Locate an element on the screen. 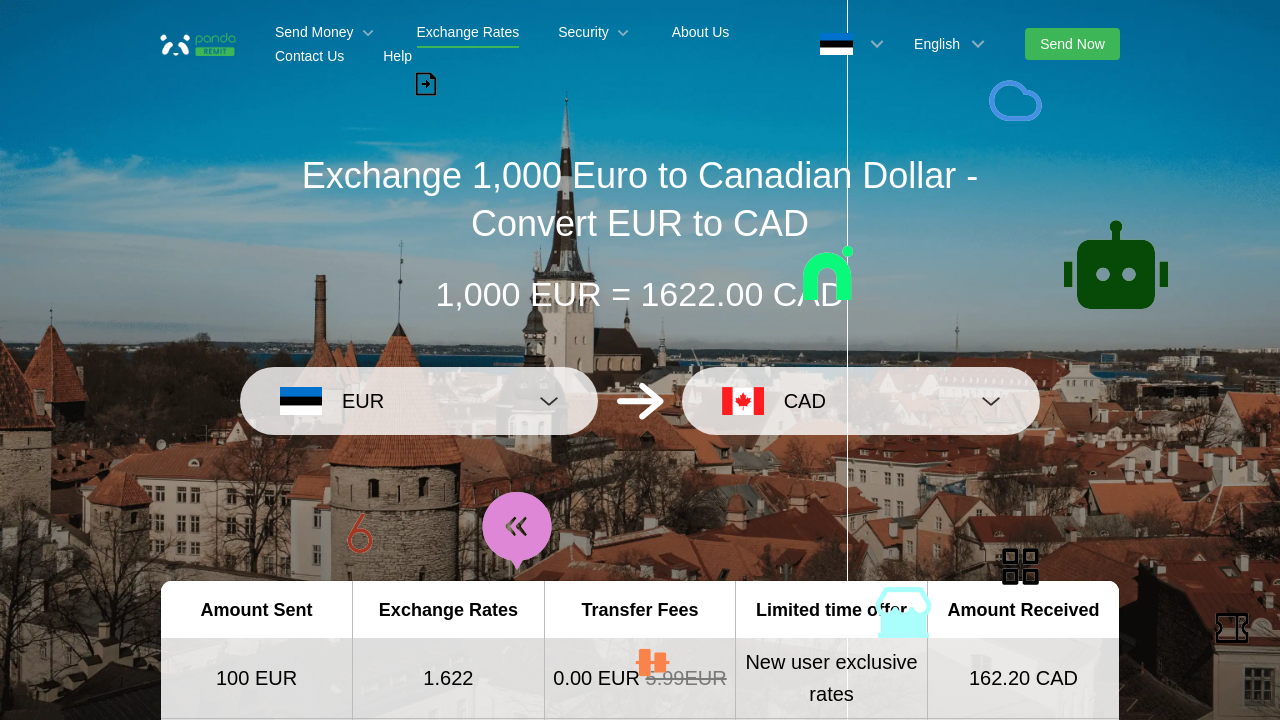 This screenshot has width=1280, height=720. visit the les libraires bookstore platform is located at coordinates (517, 531).